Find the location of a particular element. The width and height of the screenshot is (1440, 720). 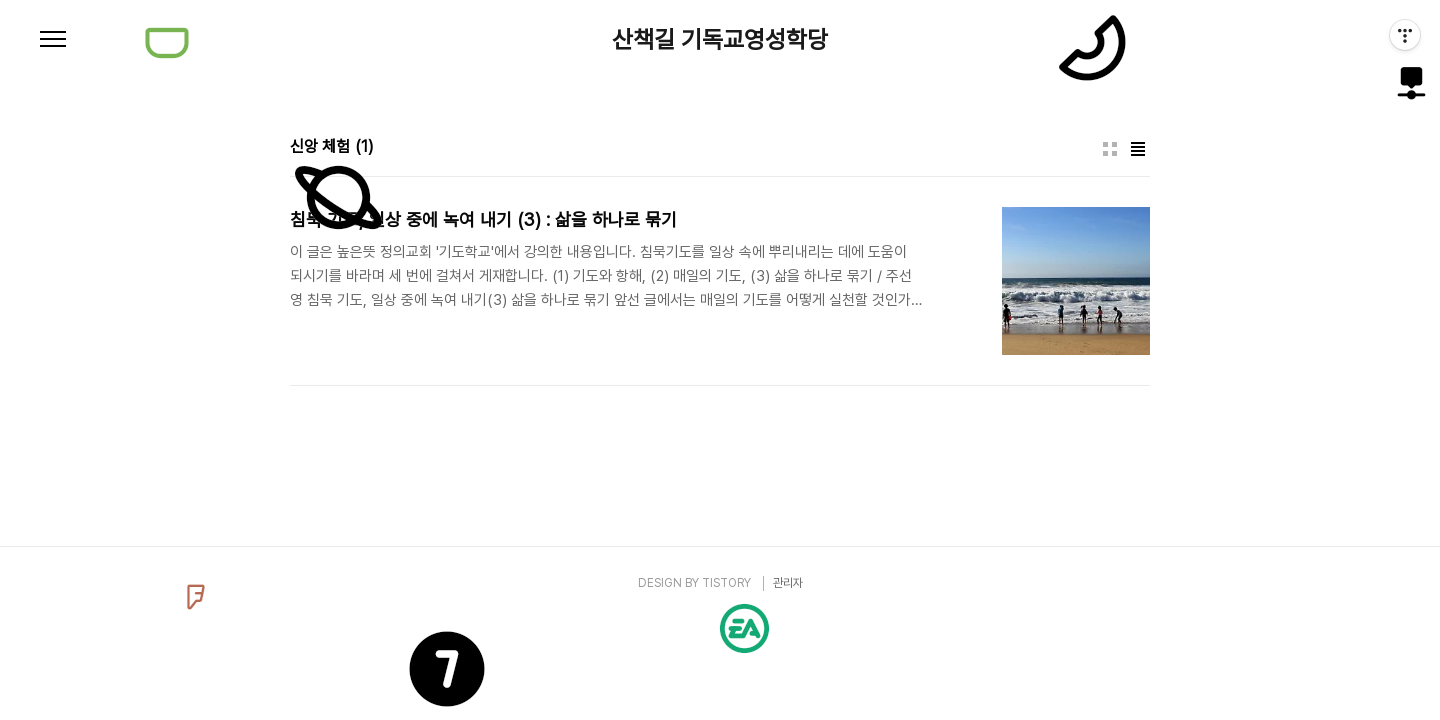

open foursquare app is located at coordinates (196, 597).